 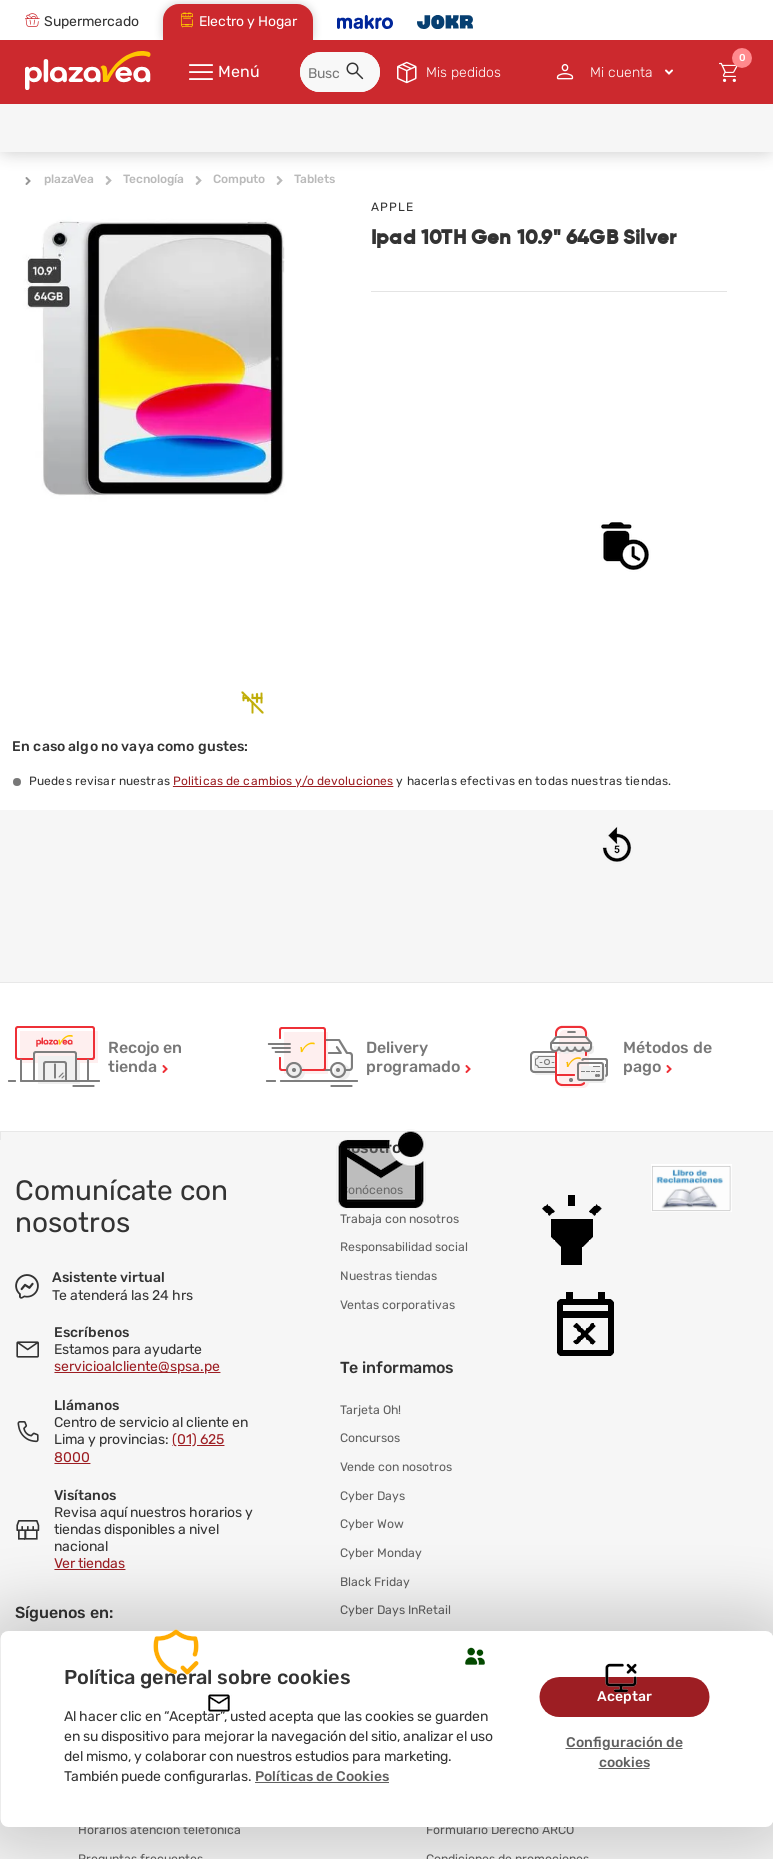 I want to click on skip back 5 seconds in playback, so click(x=617, y=846).